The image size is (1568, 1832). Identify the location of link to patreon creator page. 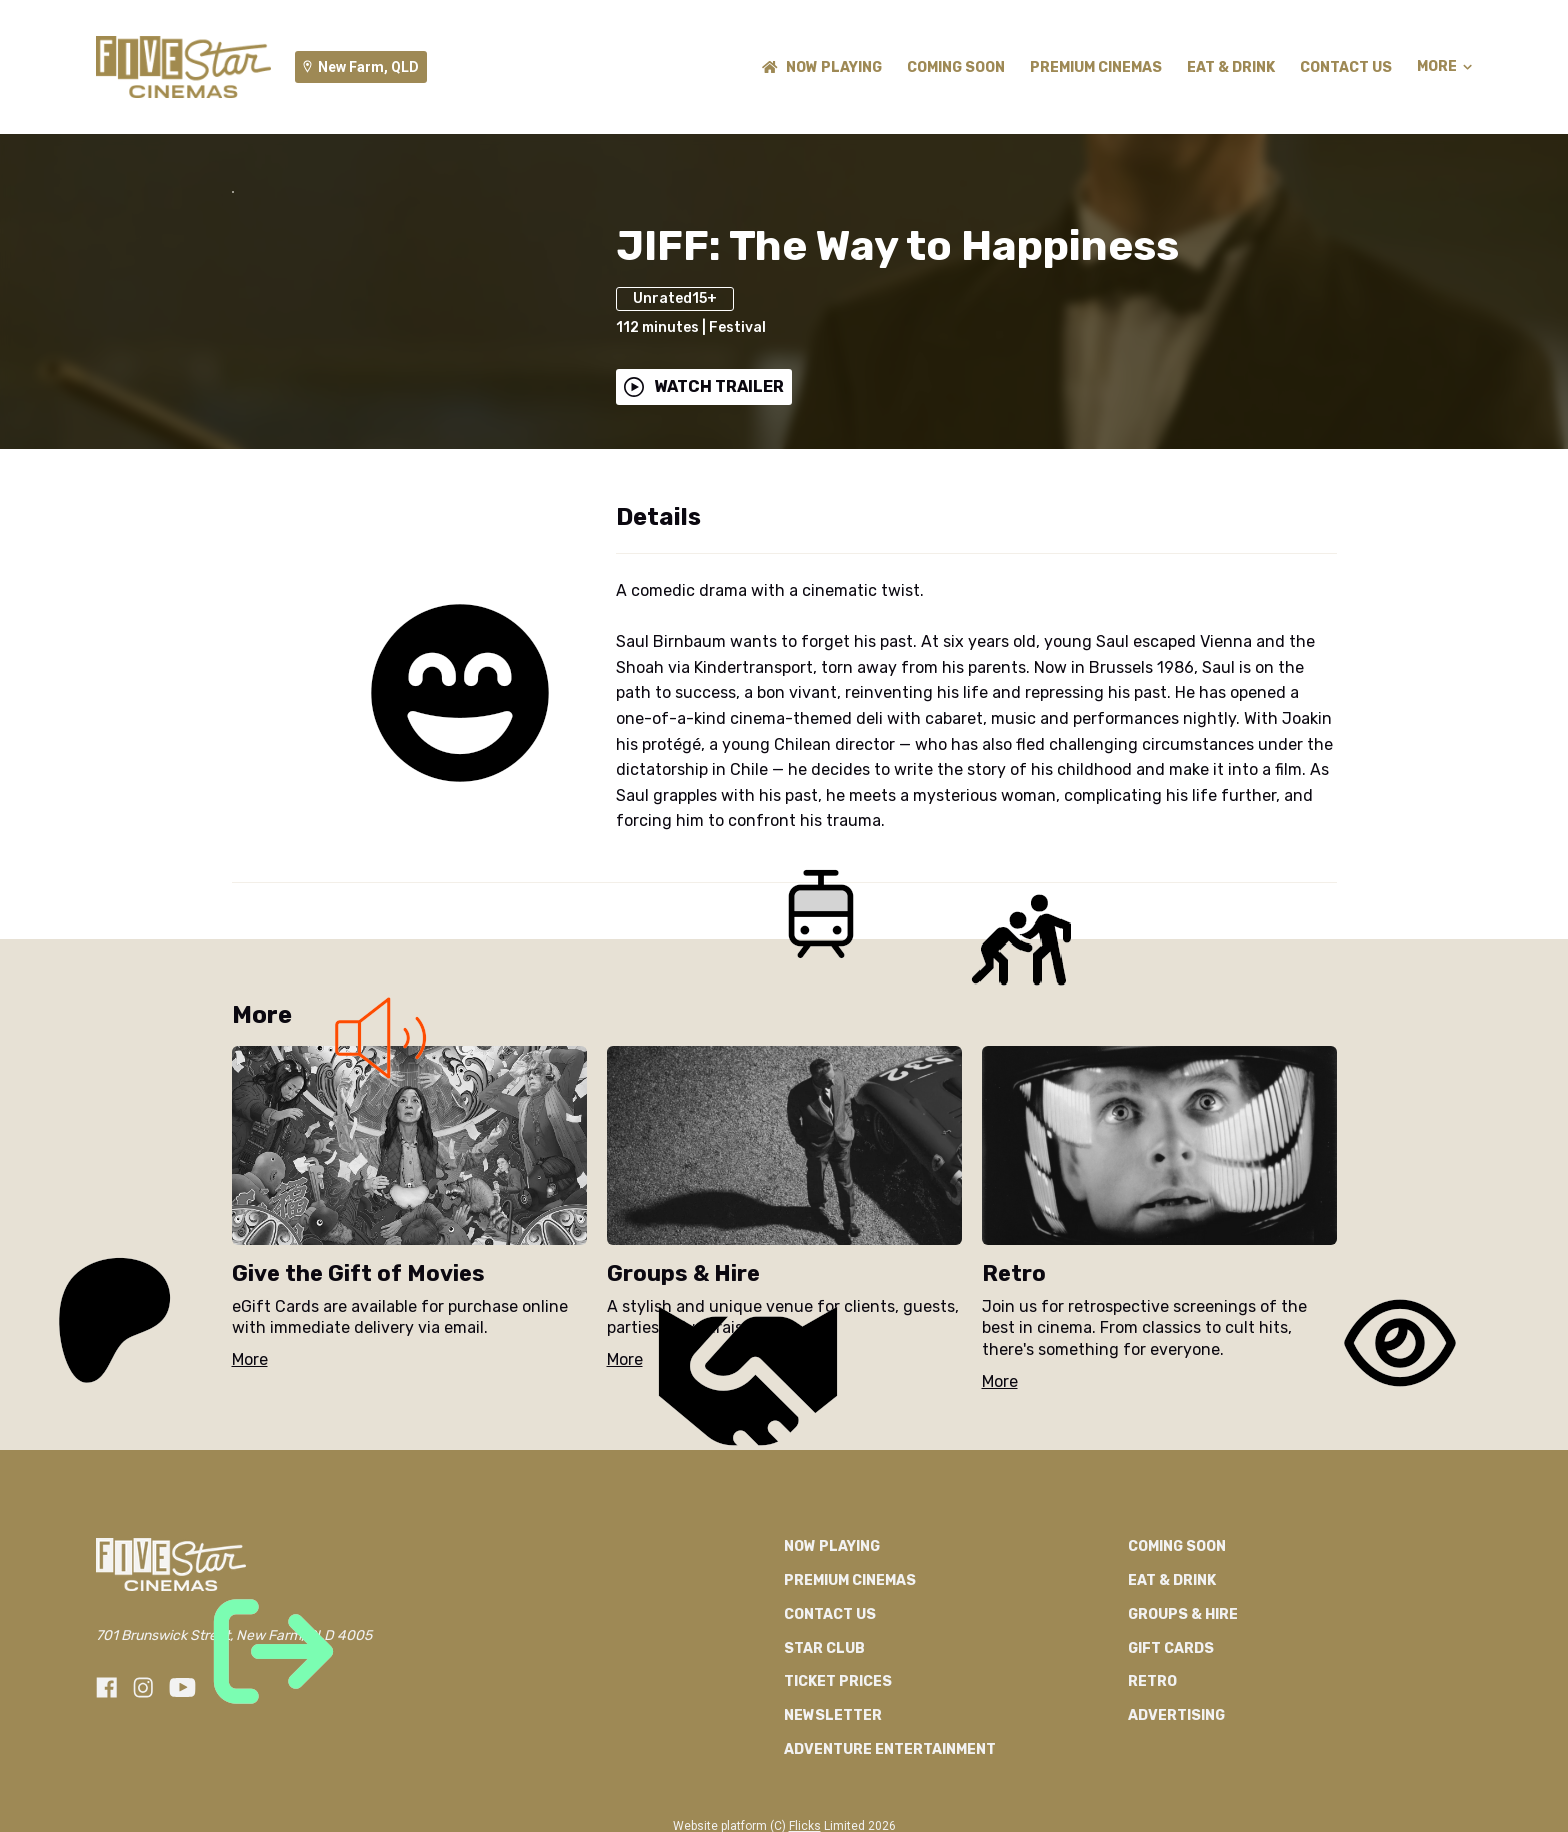
(110, 1318).